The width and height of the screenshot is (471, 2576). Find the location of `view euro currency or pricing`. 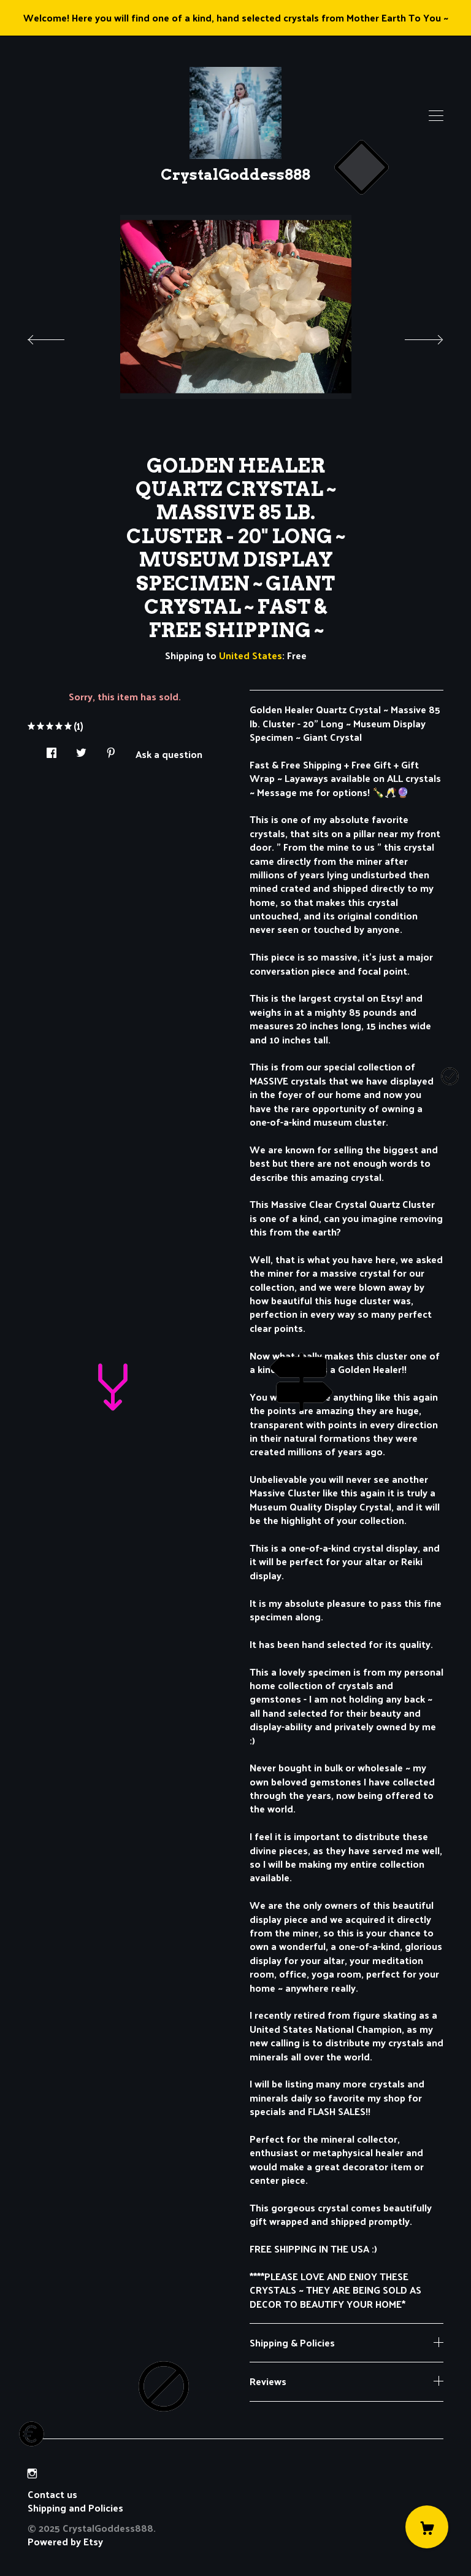

view euro currency or pricing is located at coordinates (31, 2434).